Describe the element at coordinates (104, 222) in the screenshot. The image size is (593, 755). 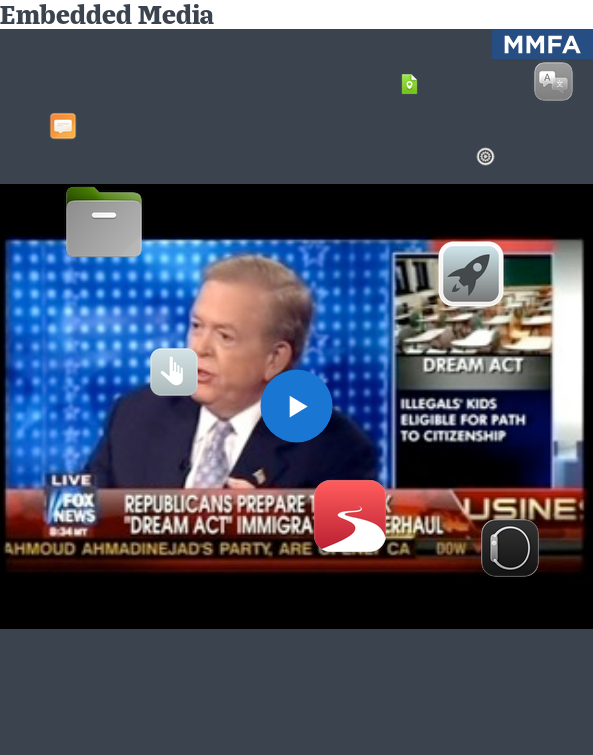
I see `open the file manager` at that location.